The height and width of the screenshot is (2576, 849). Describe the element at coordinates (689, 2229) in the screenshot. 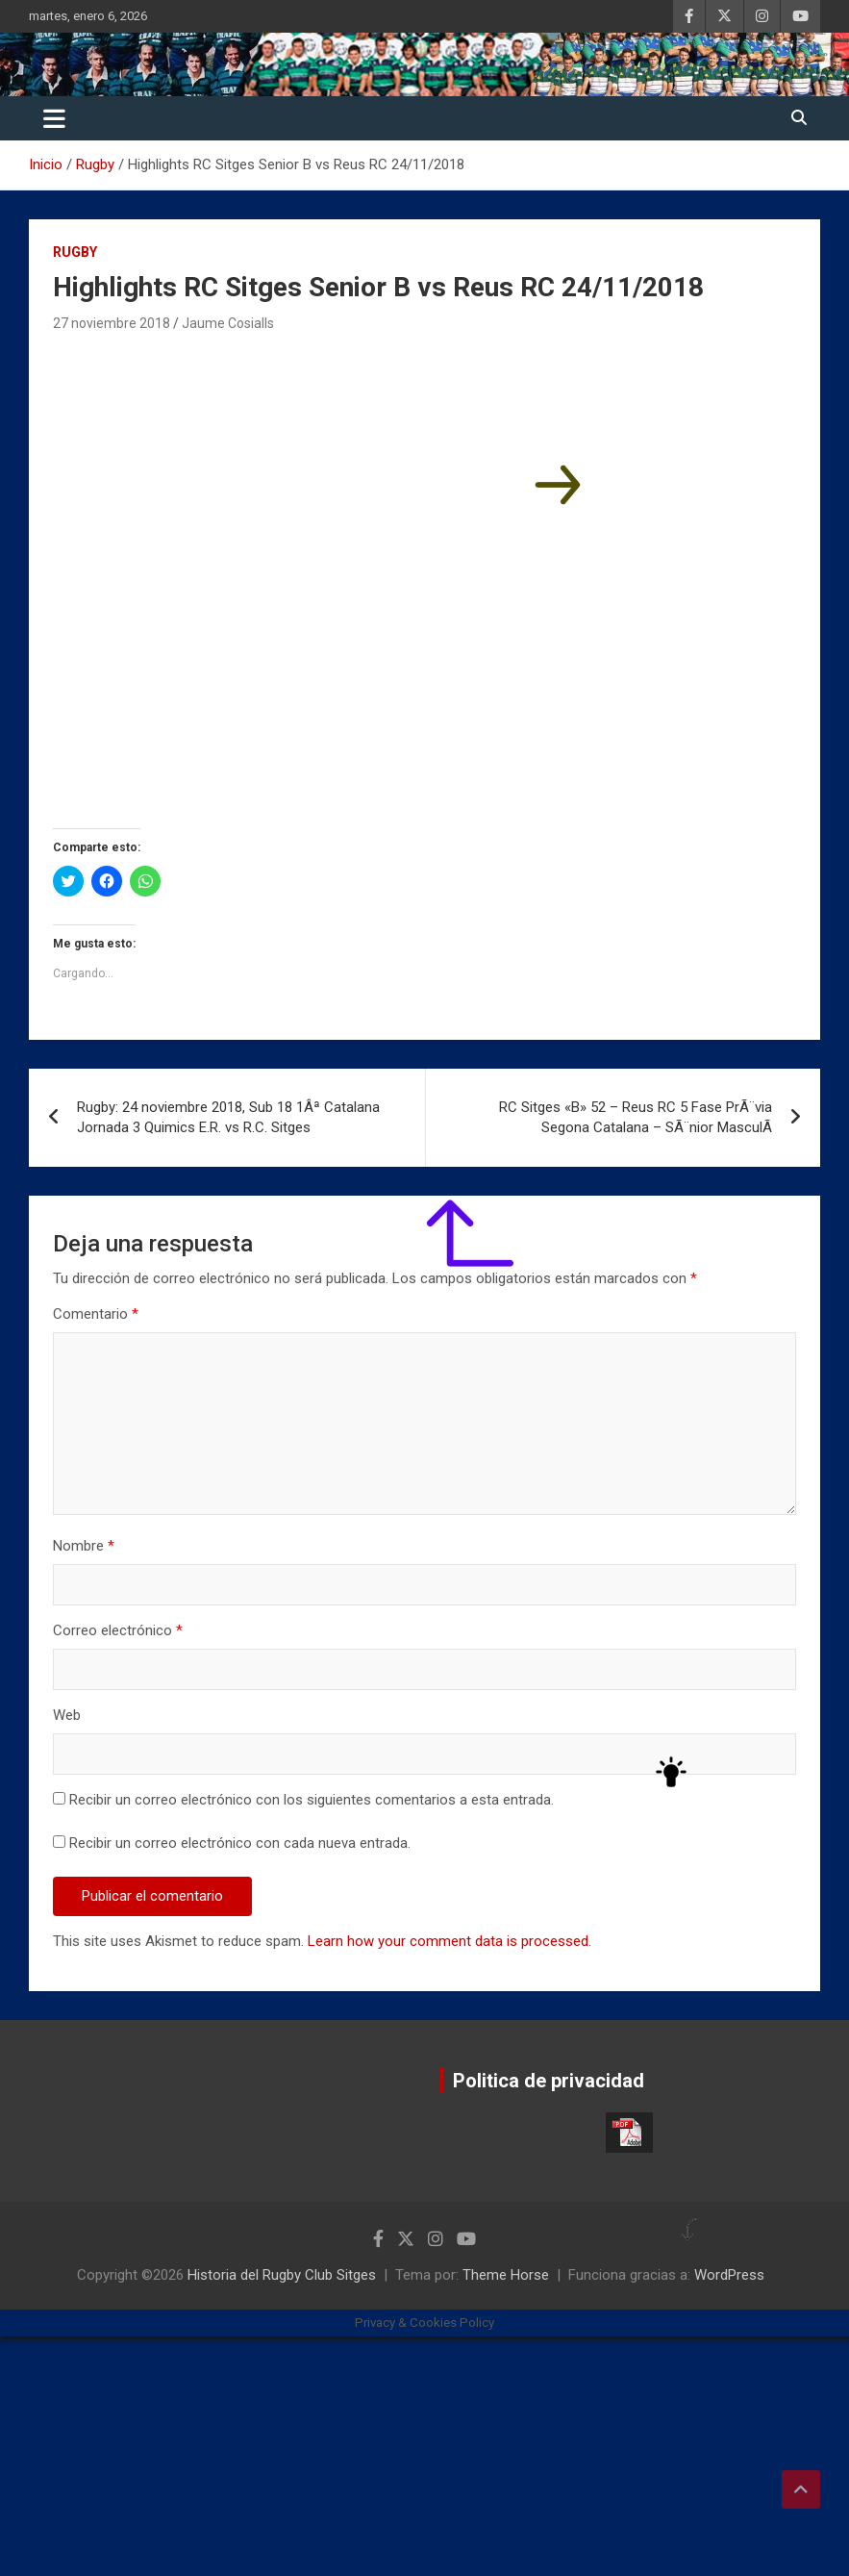

I see `go back and down in navigation` at that location.